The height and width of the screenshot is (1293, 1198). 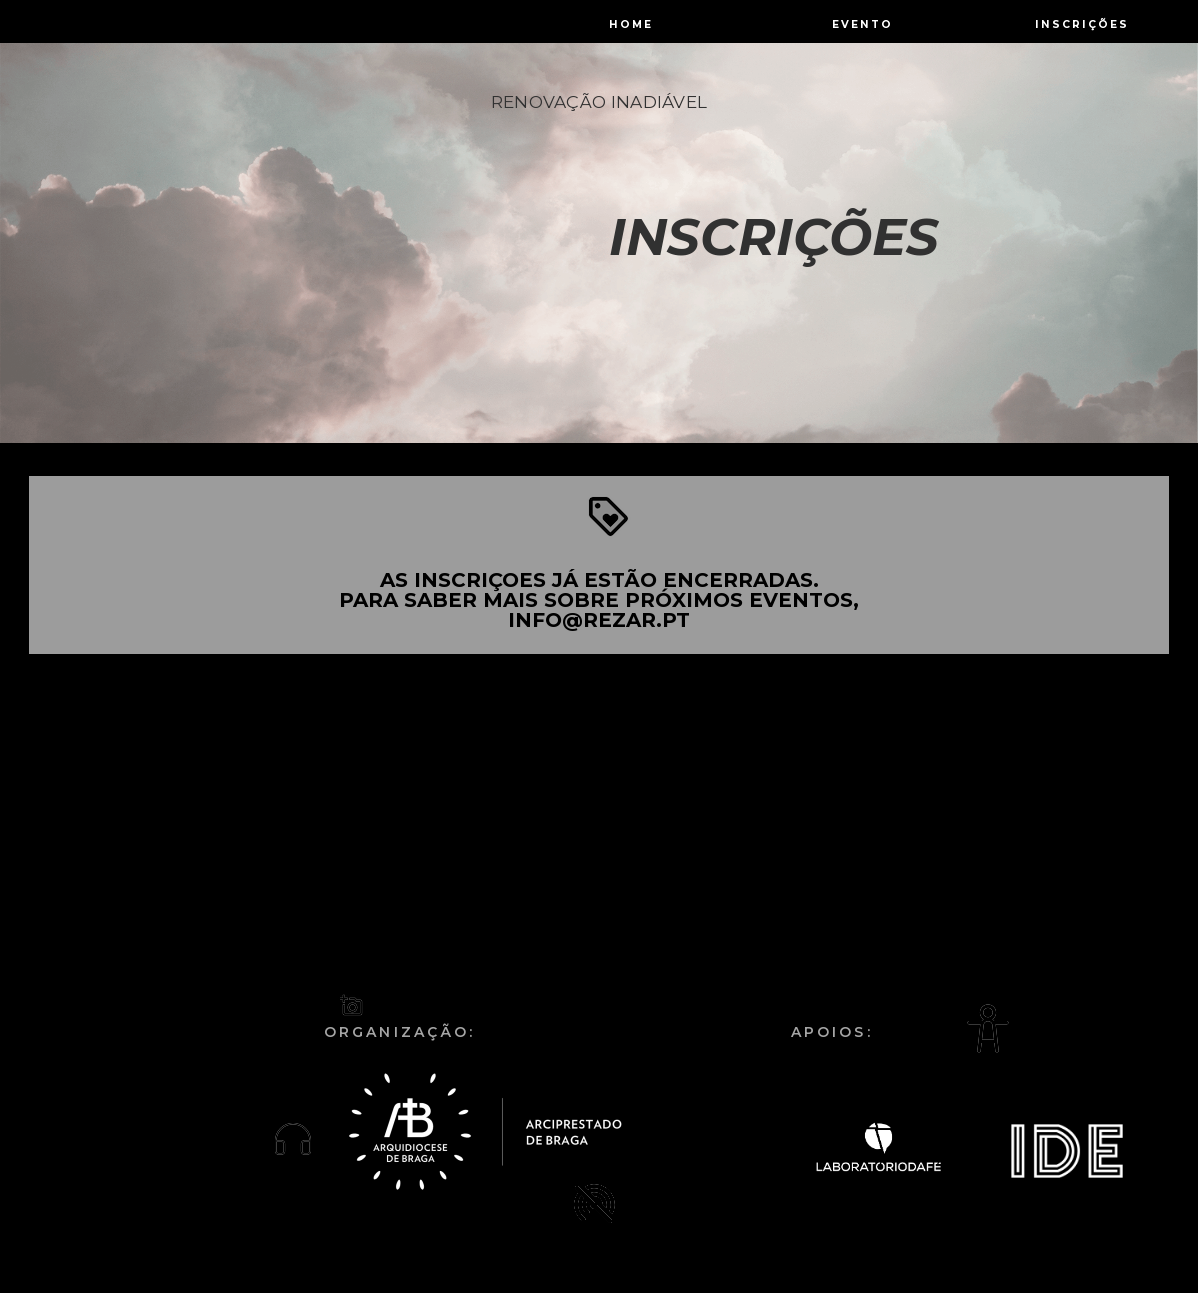 What do you see at coordinates (594, 1204) in the screenshot?
I see `portable hotspot is disabled` at bounding box center [594, 1204].